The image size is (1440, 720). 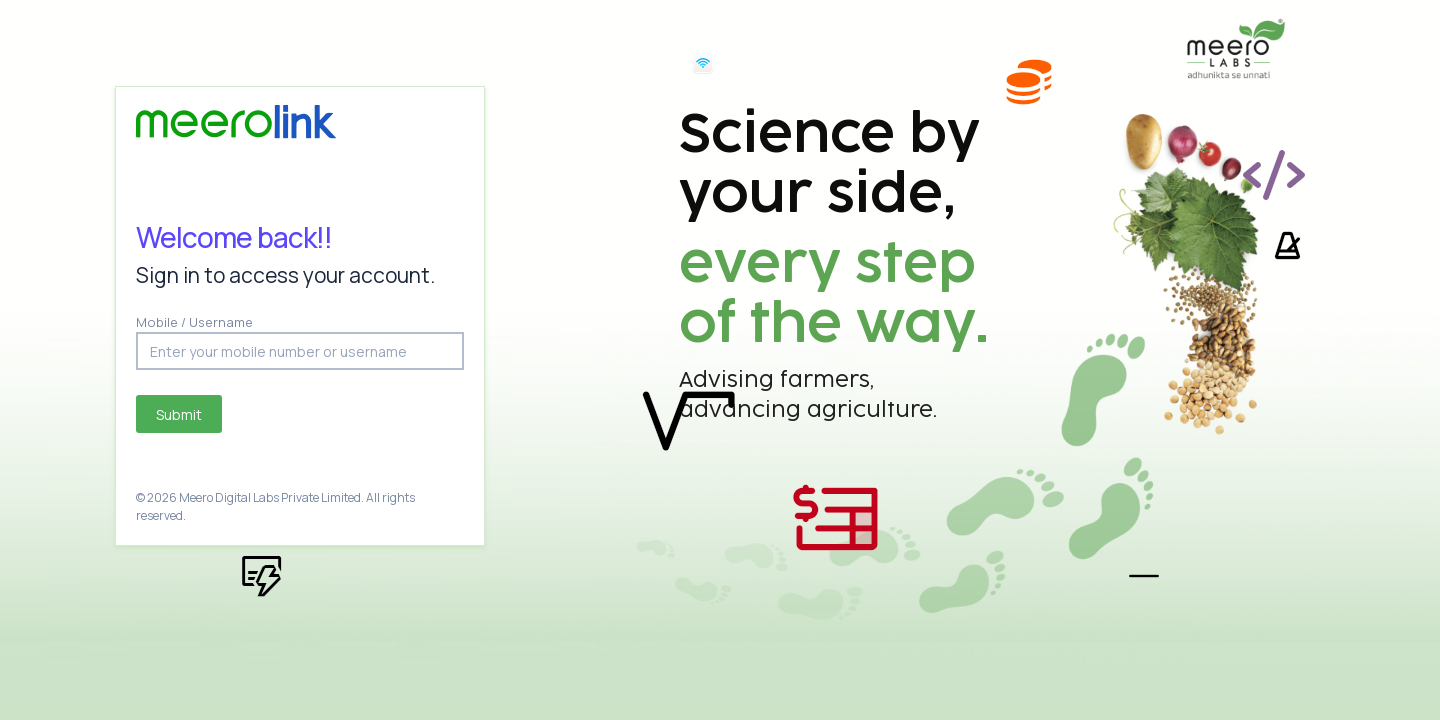 I want to click on access wireless network settings, so click(x=703, y=63).